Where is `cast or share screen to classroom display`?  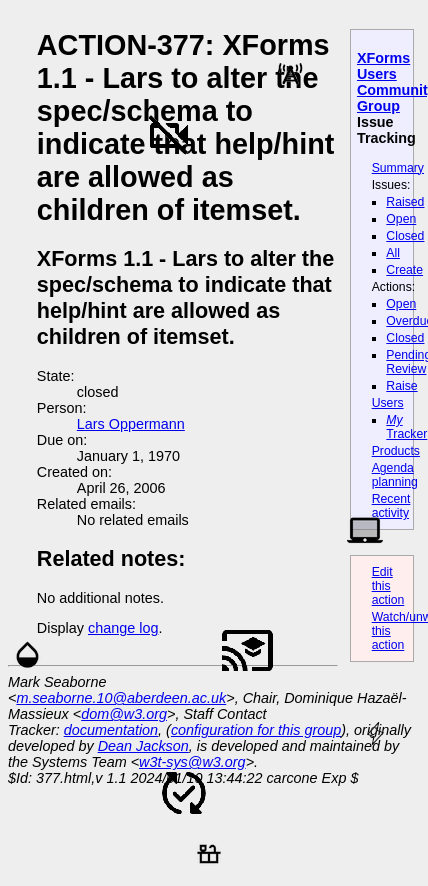 cast or share screen to classroom display is located at coordinates (247, 650).